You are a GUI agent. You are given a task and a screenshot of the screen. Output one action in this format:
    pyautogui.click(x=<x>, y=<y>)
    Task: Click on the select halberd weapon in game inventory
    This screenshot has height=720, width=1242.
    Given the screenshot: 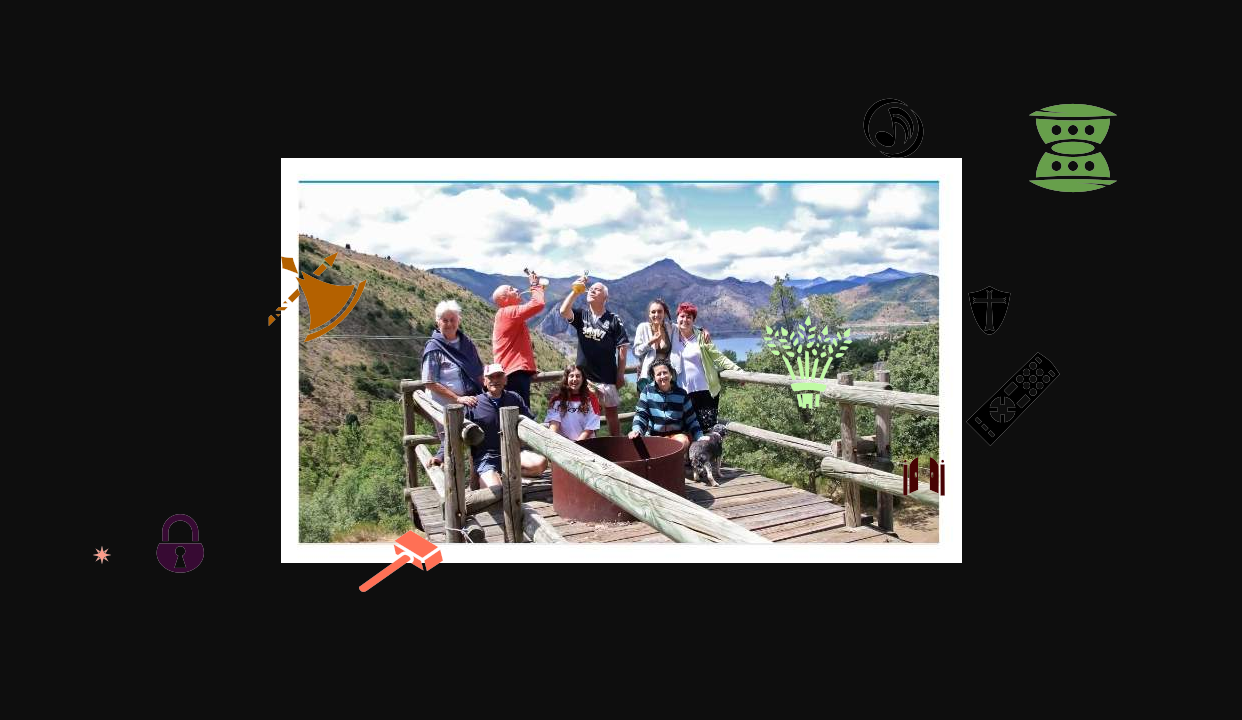 What is the action you would take?
    pyautogui.click(x=318, y=297)
    